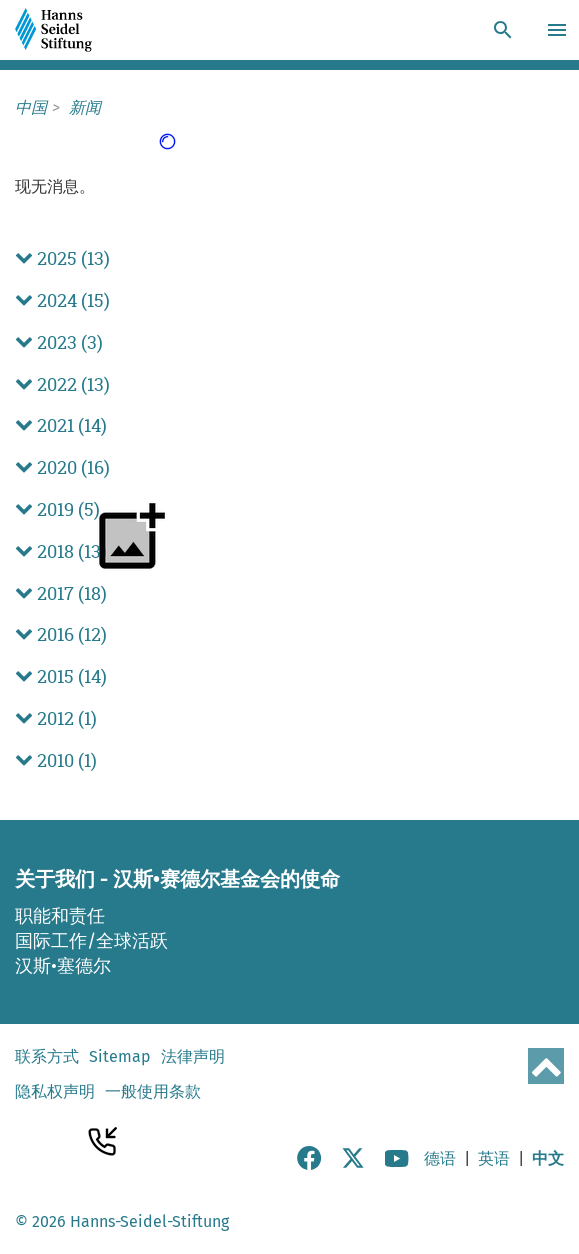 The image size is (579, 1254). I want to click on incoming call indicator, so click(102, 1142).